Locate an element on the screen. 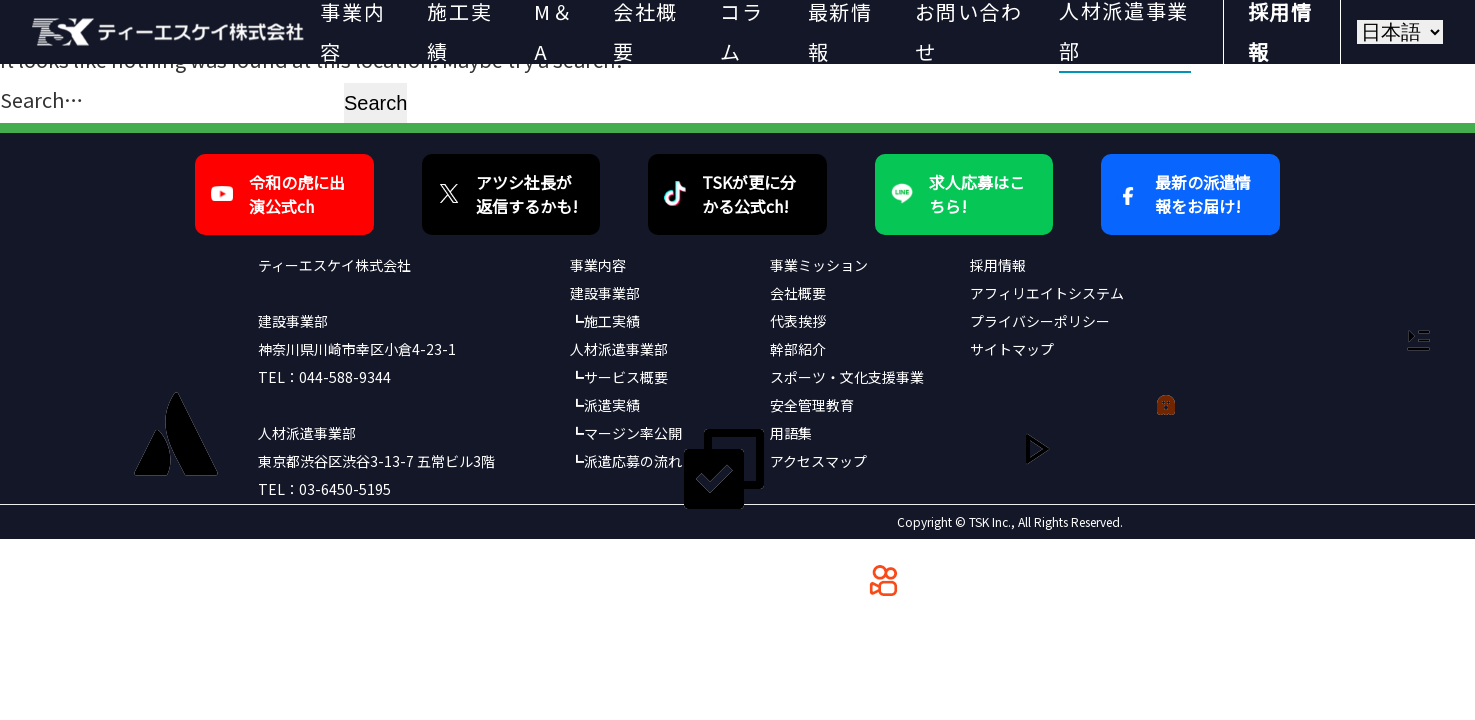  open the Kuaishou app is located at coordinates (883, 580).